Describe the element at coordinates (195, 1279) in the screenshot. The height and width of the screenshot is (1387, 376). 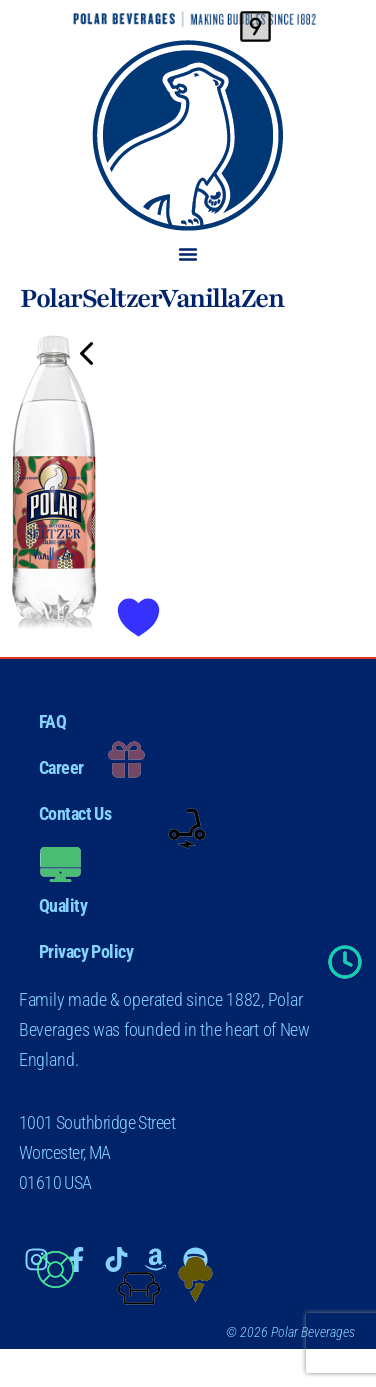
I see `browse dessert or ice cream options` at that location.